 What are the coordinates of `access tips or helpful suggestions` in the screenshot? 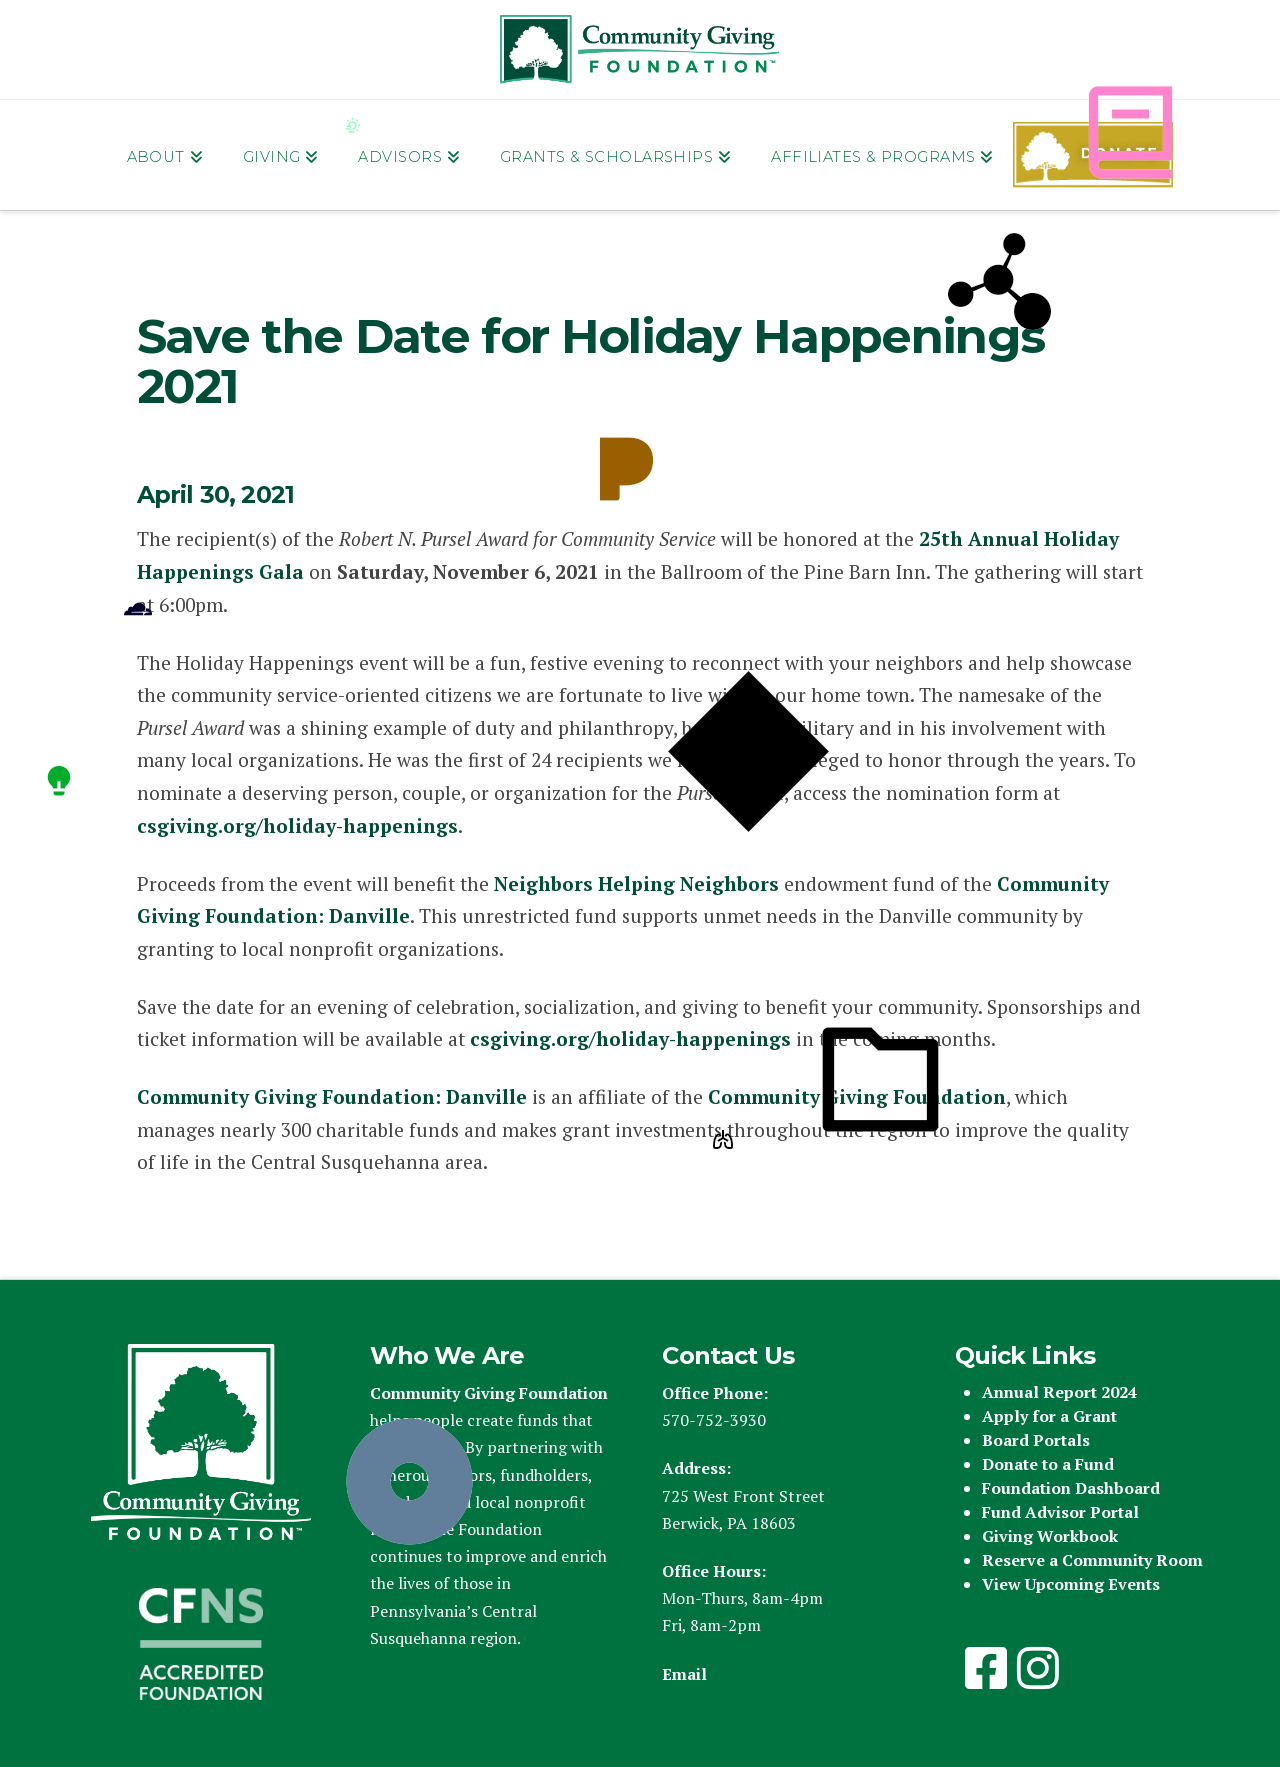 It's located at (59, 780).